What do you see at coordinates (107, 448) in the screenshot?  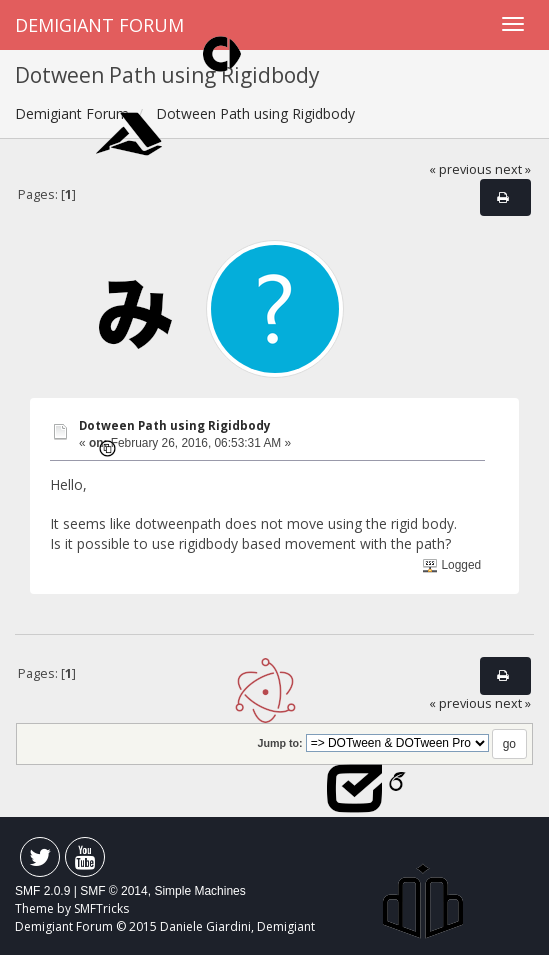 I see `indicates content is licensed for sharing under creative commons` at bounding box center [107, 448].